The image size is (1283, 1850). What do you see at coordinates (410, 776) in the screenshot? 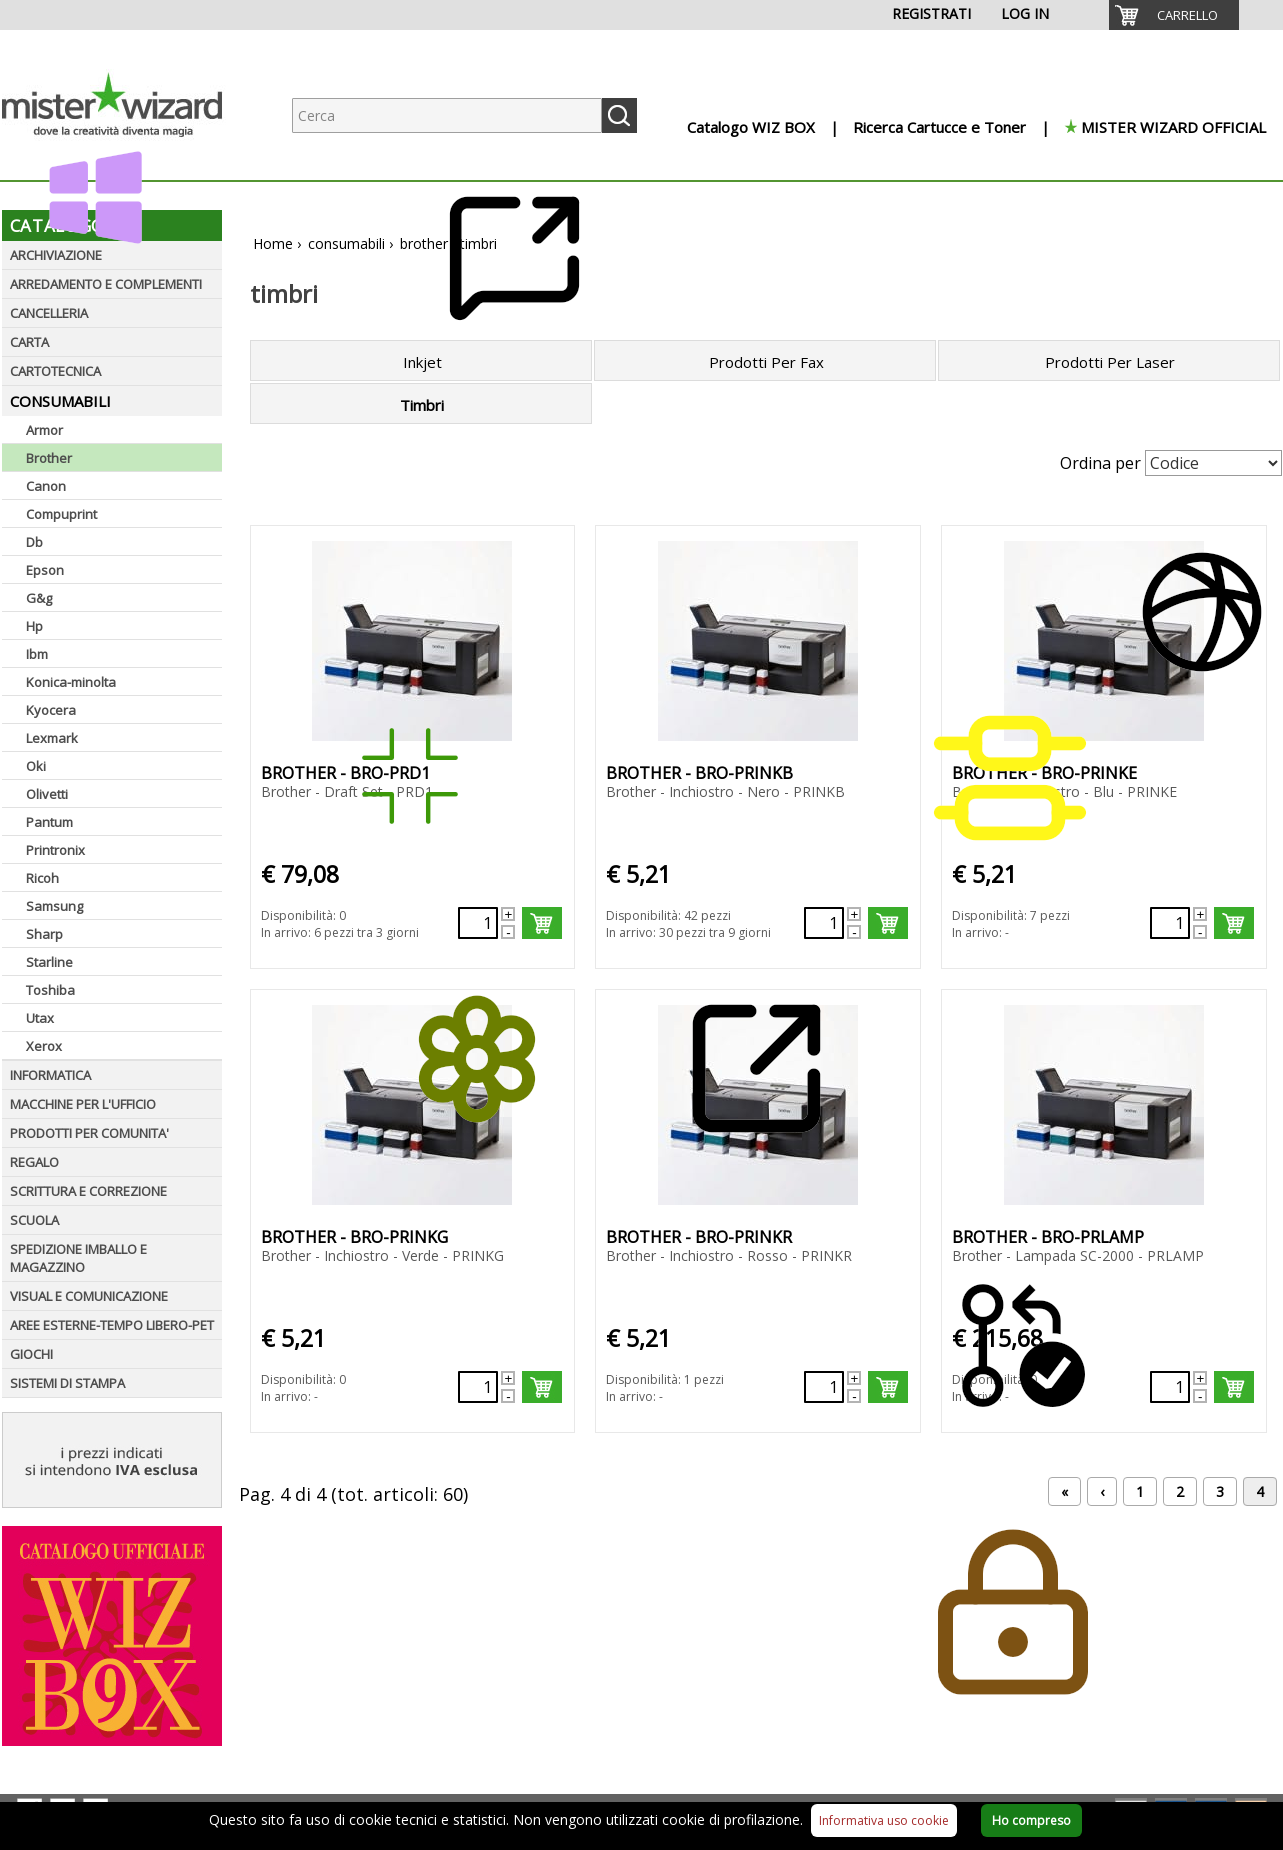
I see `exit fullscreen mode` at bounding box center [410, 776].